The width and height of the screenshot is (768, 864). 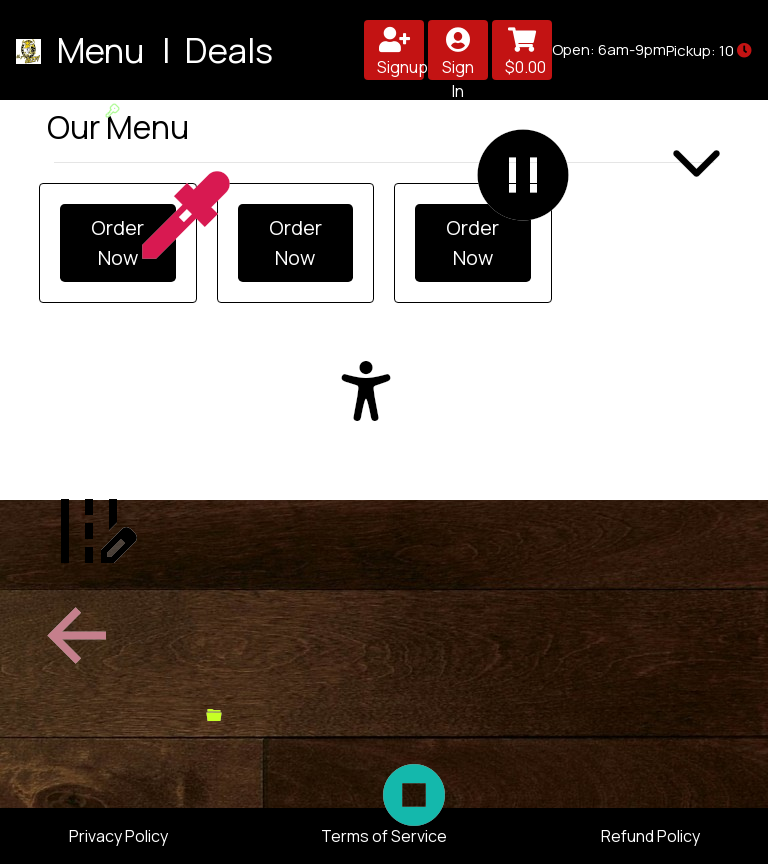 I want to click on access accessibility settings, so click(x=366, y=391).